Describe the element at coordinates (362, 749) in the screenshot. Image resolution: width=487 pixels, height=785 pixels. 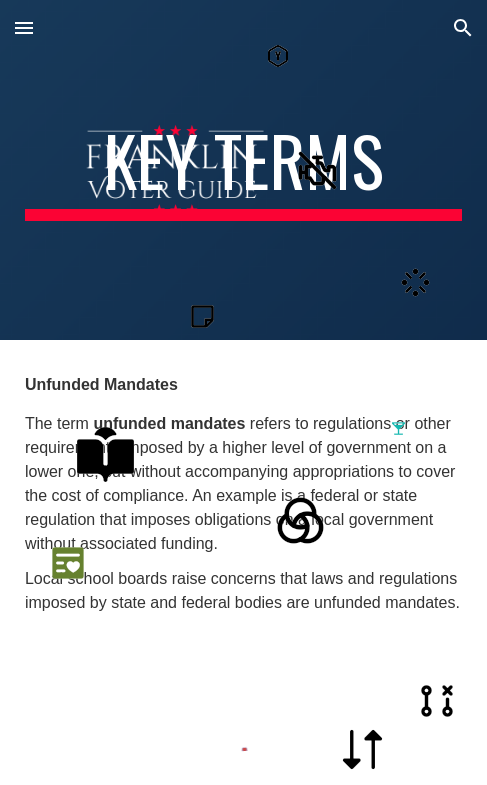
I see `sort items in ascending or descending order` at that location.